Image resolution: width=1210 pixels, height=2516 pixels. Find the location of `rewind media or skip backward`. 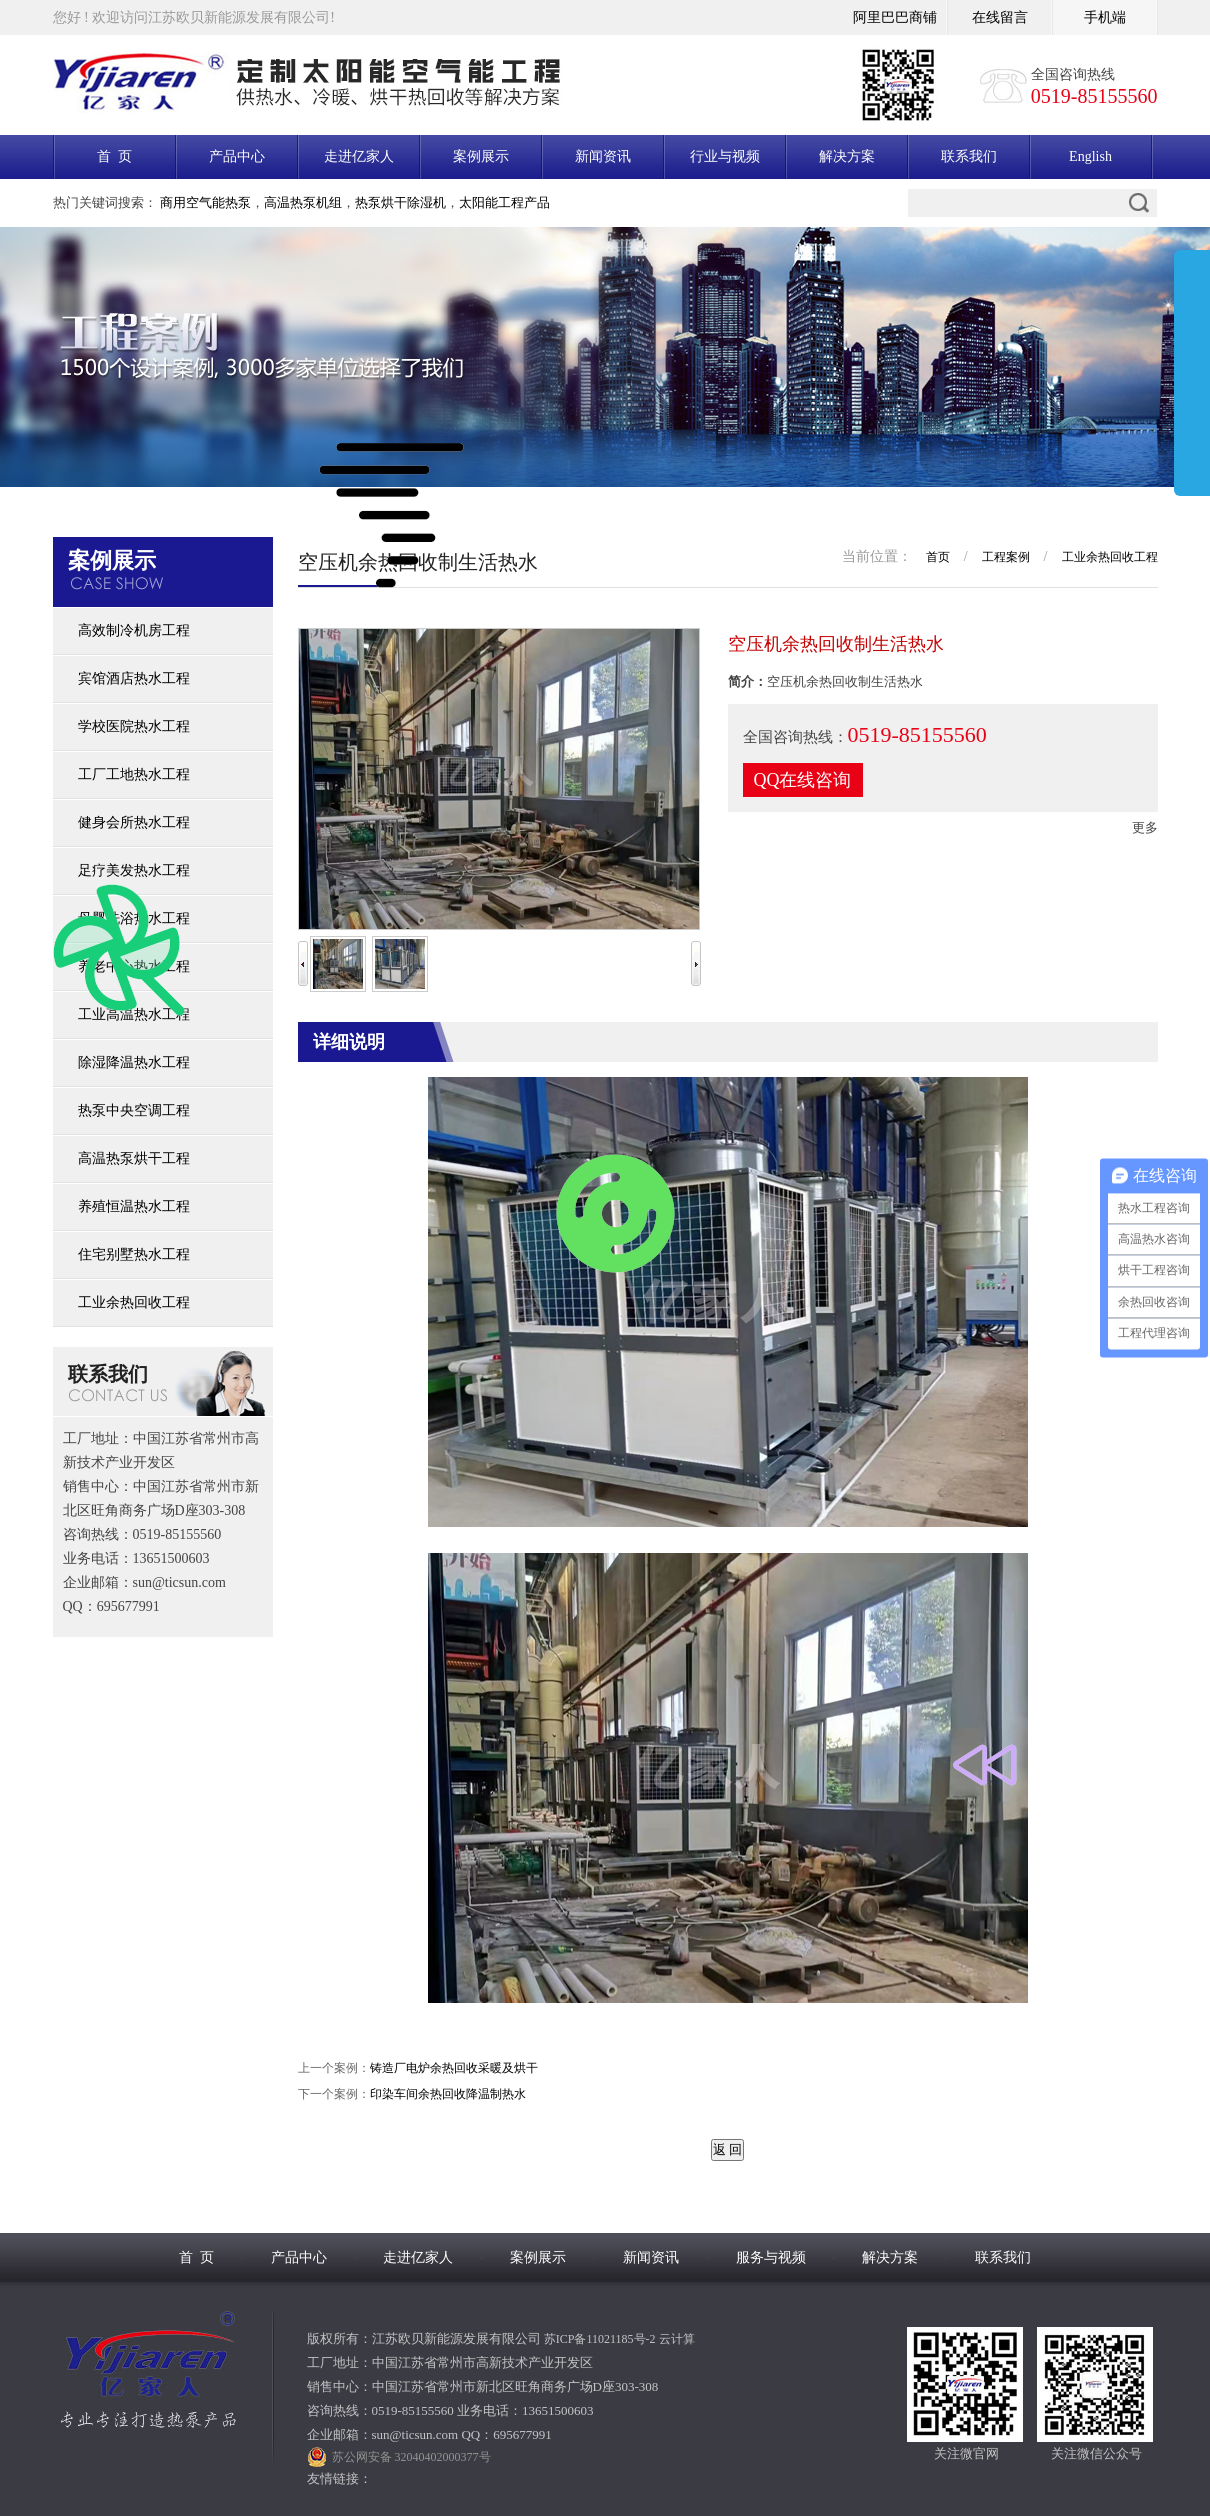

rewind media or skip backward is located at coordinates (987, 1765).